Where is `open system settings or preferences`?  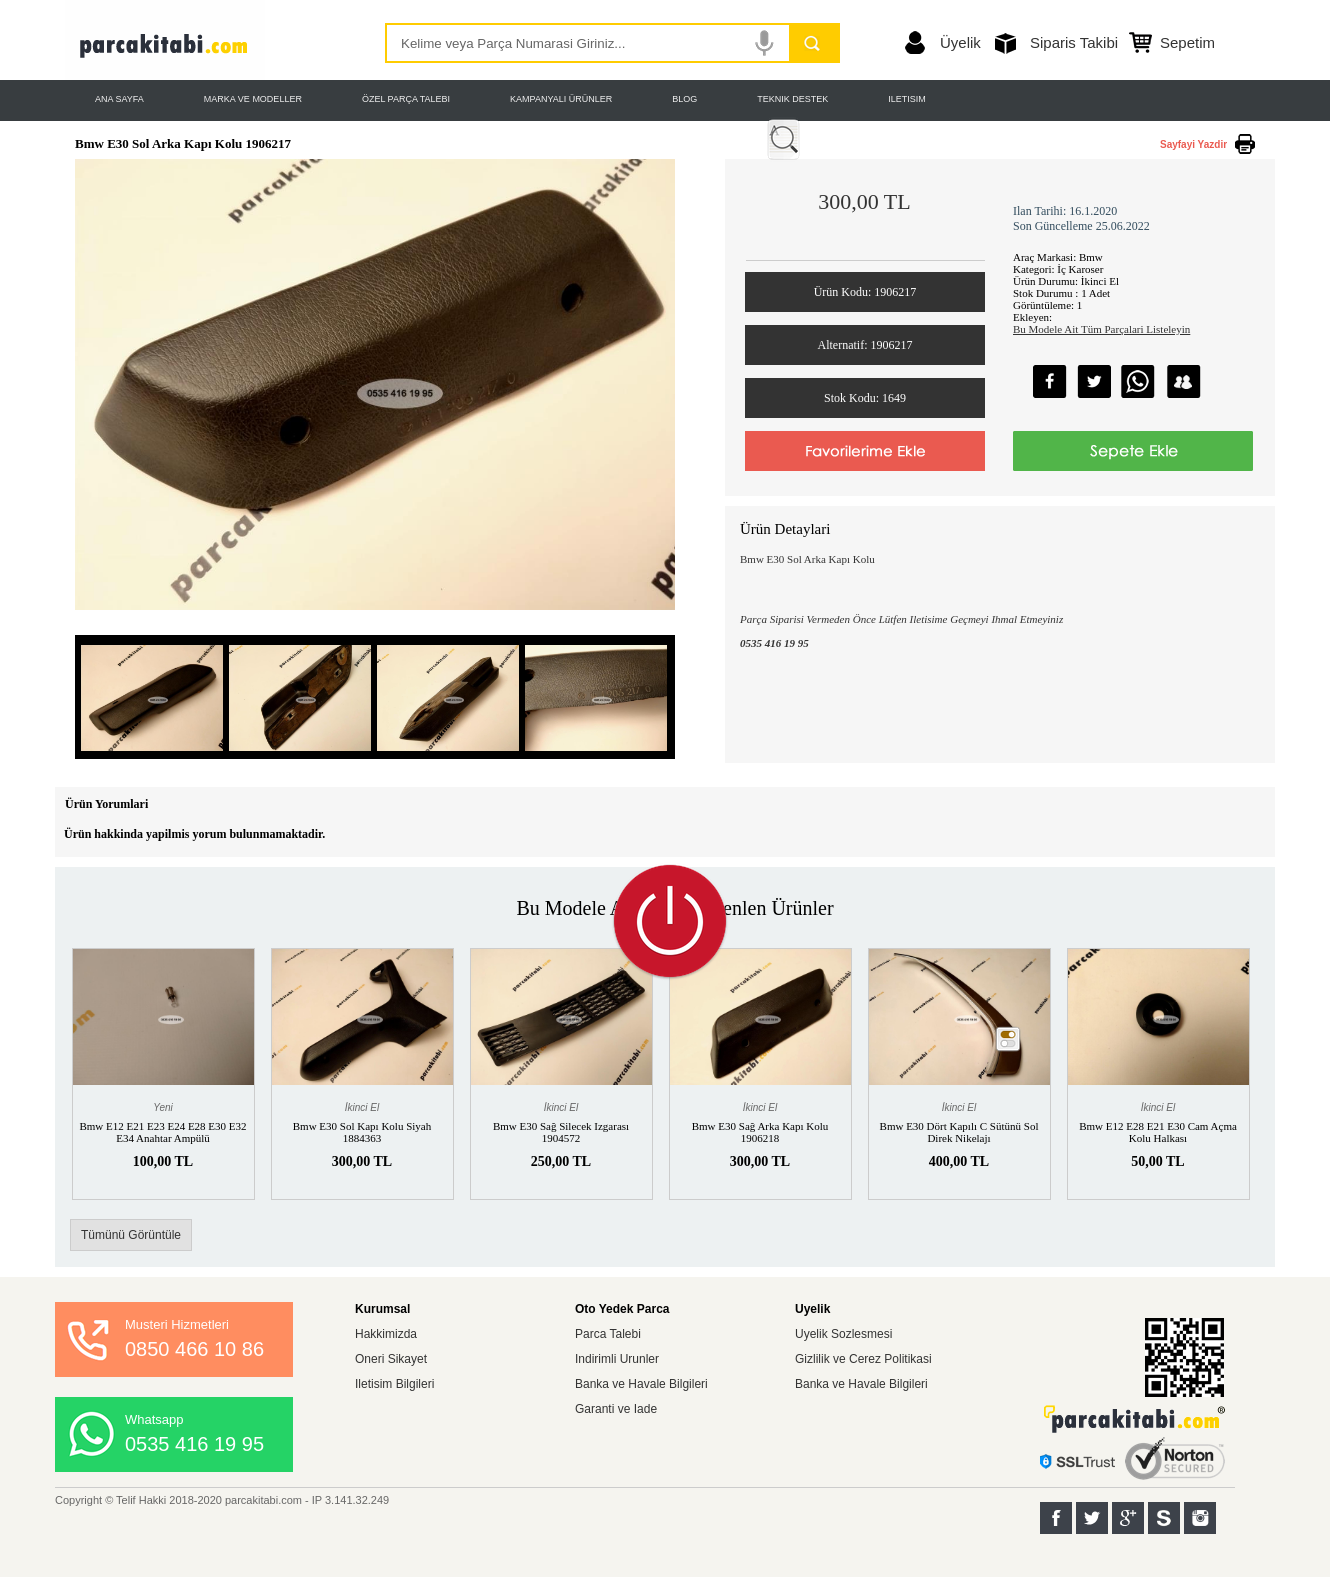 open system settings or preferences is located at coordinates (1008, 1039).